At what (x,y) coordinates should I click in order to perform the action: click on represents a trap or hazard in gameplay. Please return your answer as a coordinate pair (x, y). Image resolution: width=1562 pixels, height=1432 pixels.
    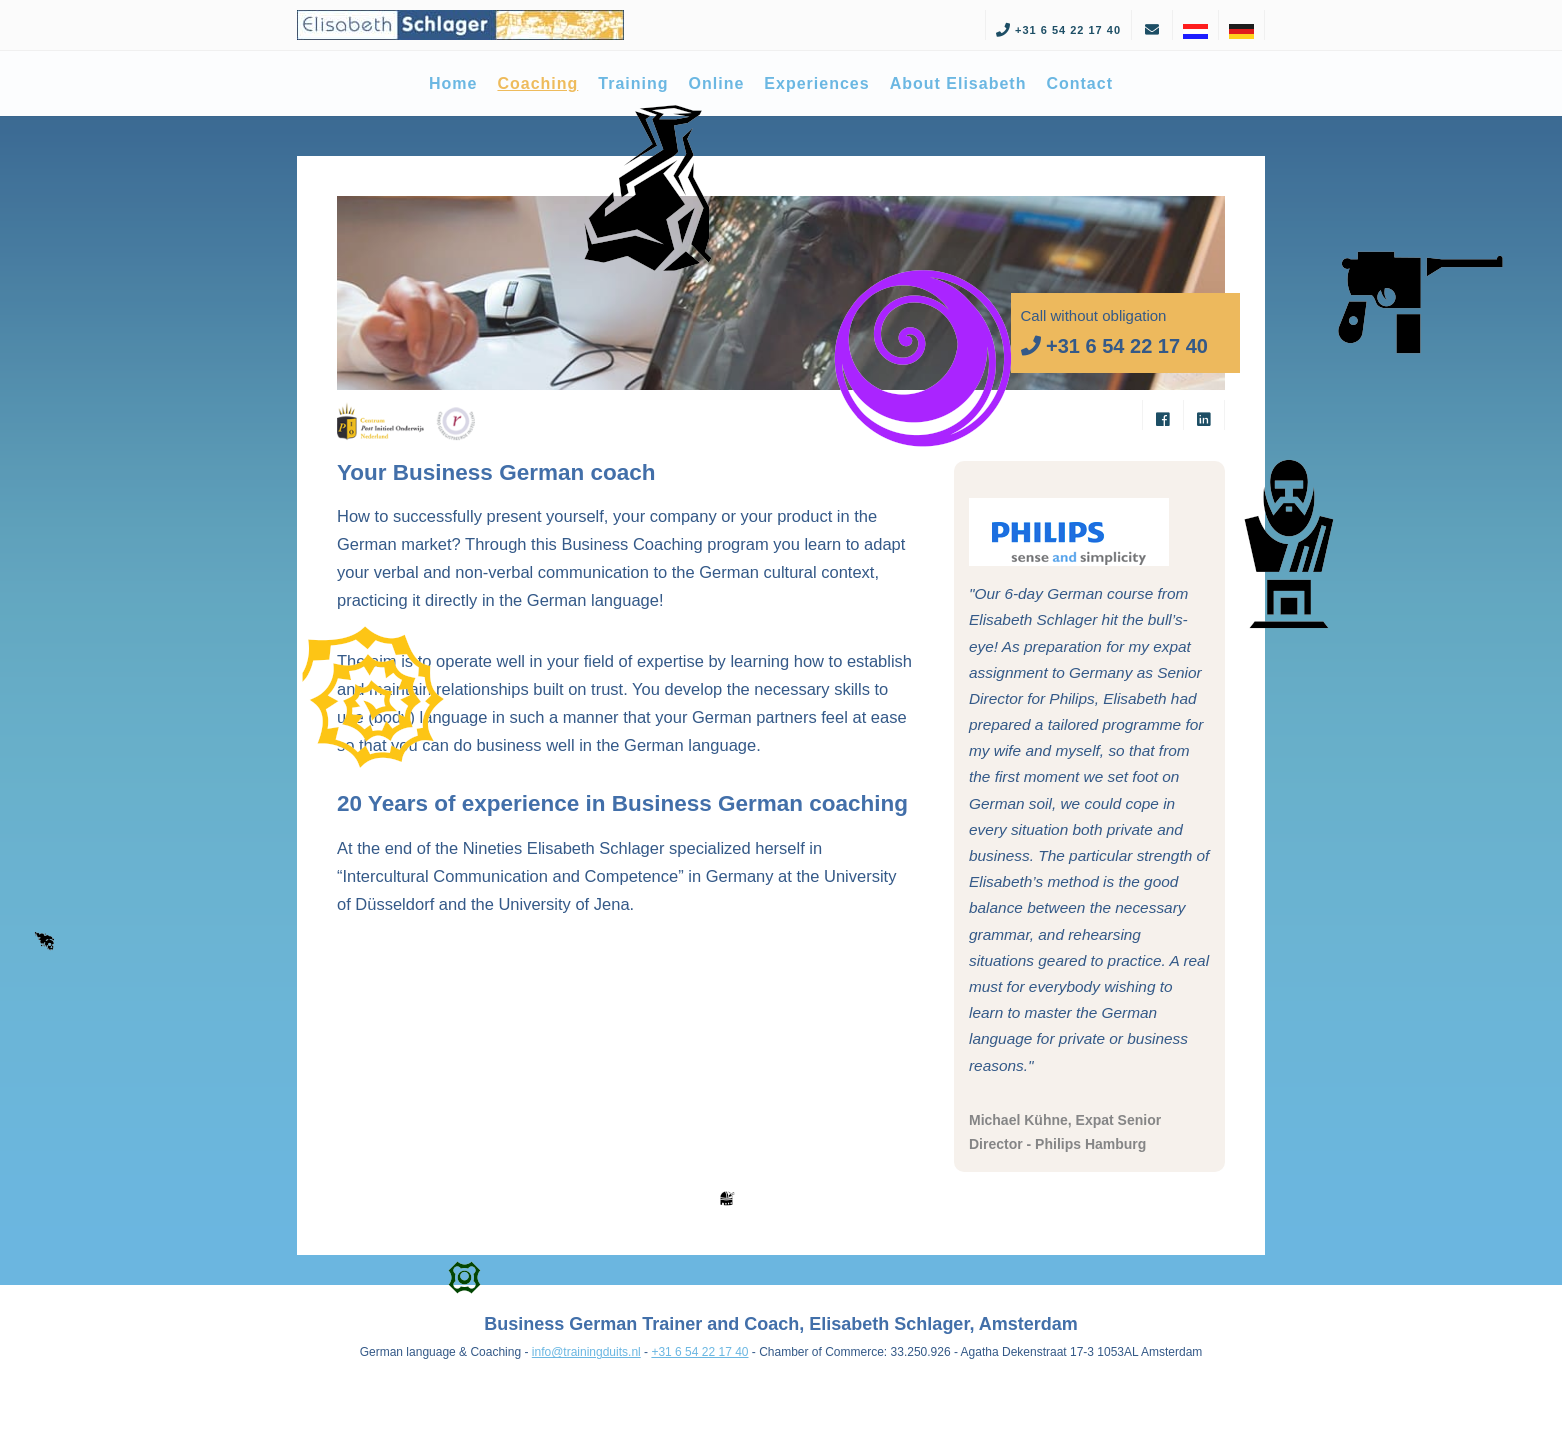
    Looking at the image, I should click on (373, 697).